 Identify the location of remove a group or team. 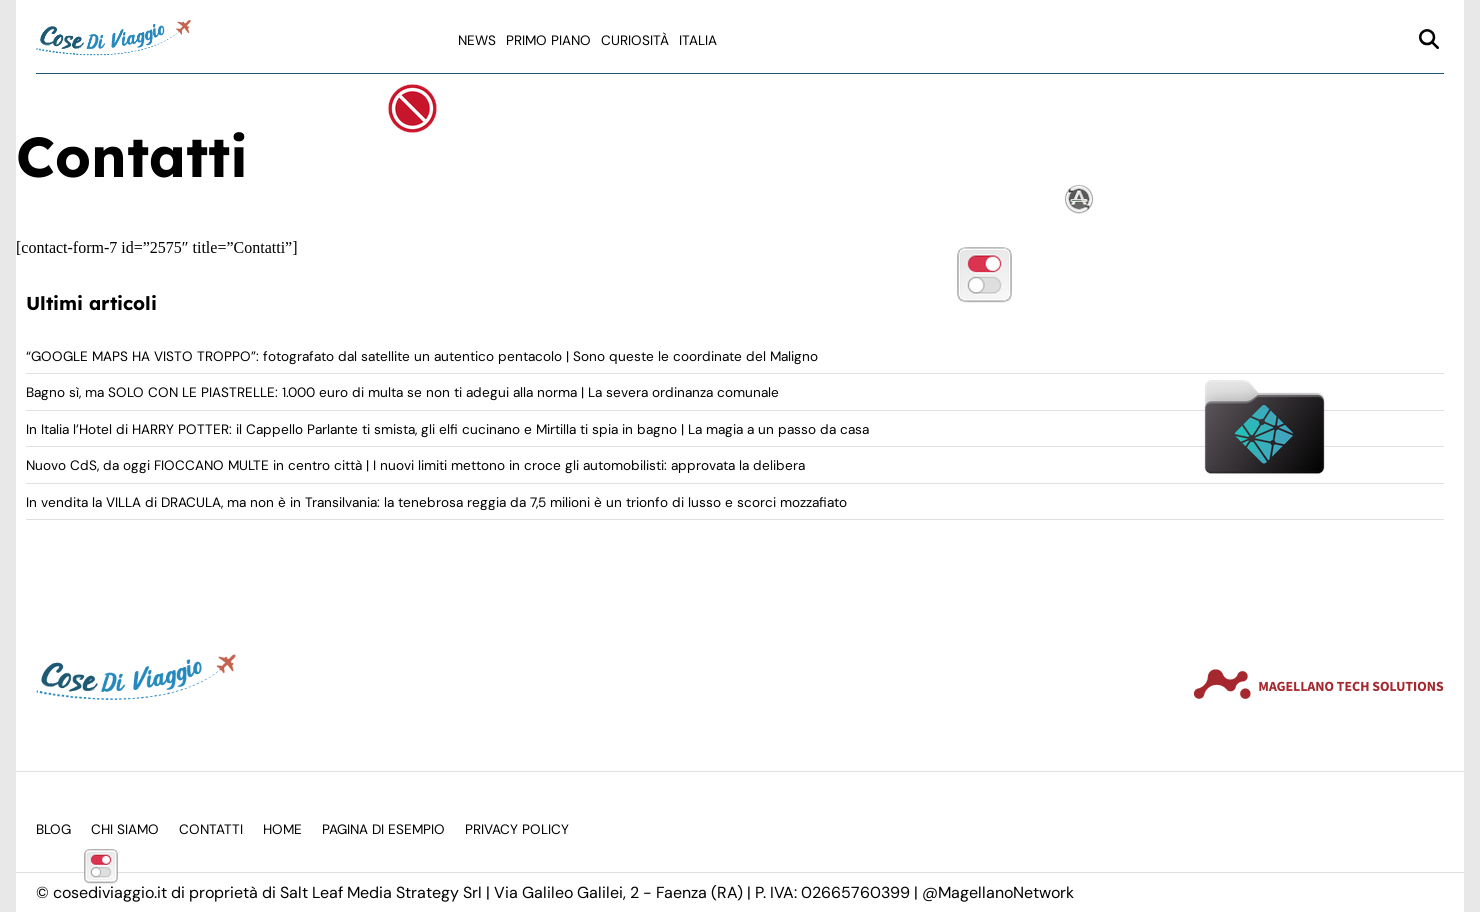
(412, 108).